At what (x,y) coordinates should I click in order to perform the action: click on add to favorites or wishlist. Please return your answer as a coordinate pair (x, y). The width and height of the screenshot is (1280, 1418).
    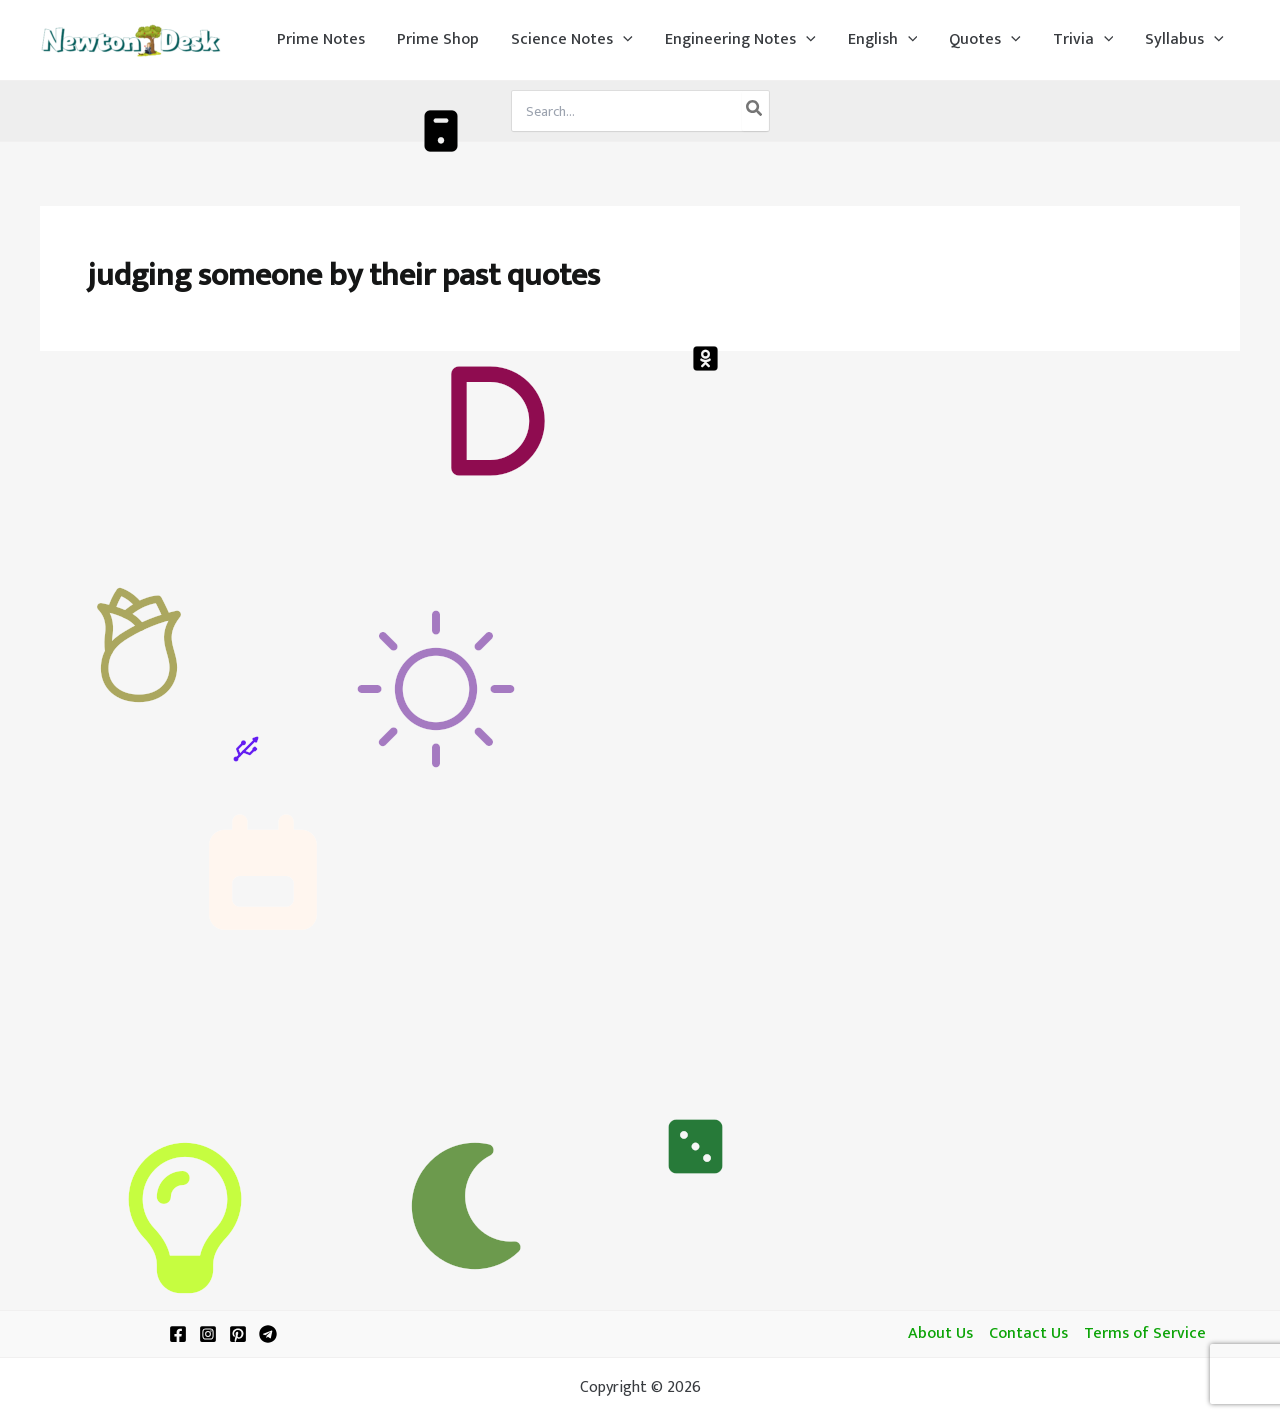
    Looking at the image, I should click on (139, 645).